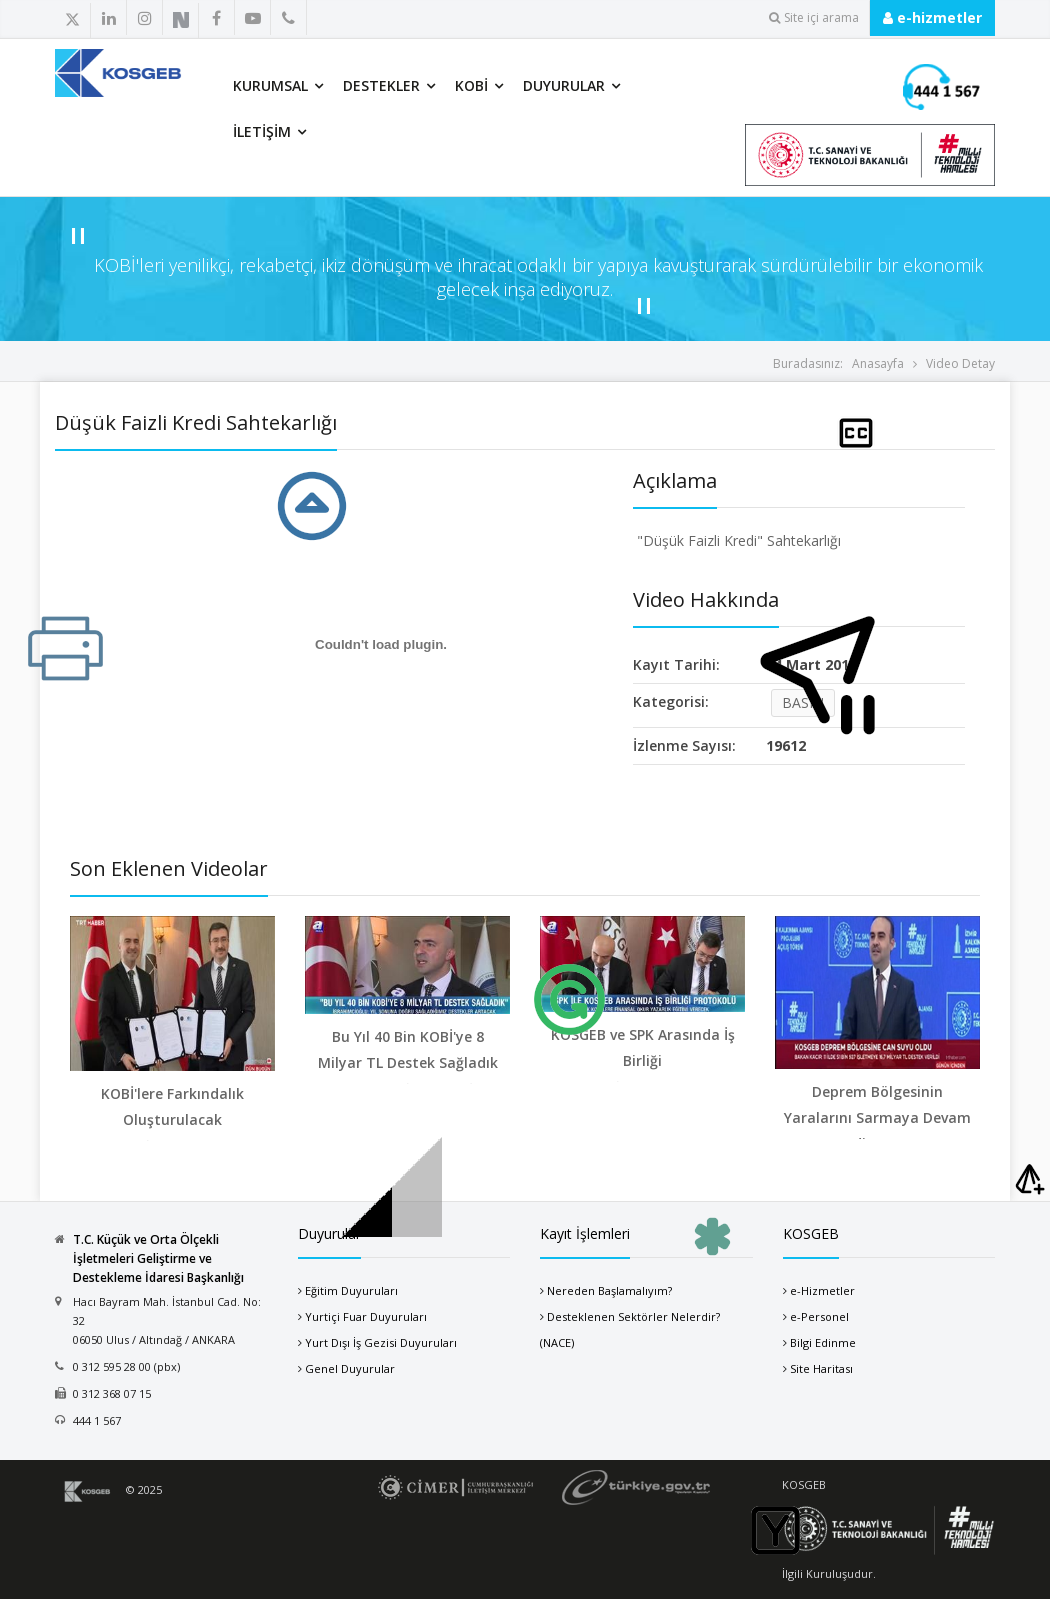 The height and width of the screenshot is (1599, 1050). Describe the element at coordinates (1029, 1179) in the screenshot. I see `add a new 3D object or shape` at that location.